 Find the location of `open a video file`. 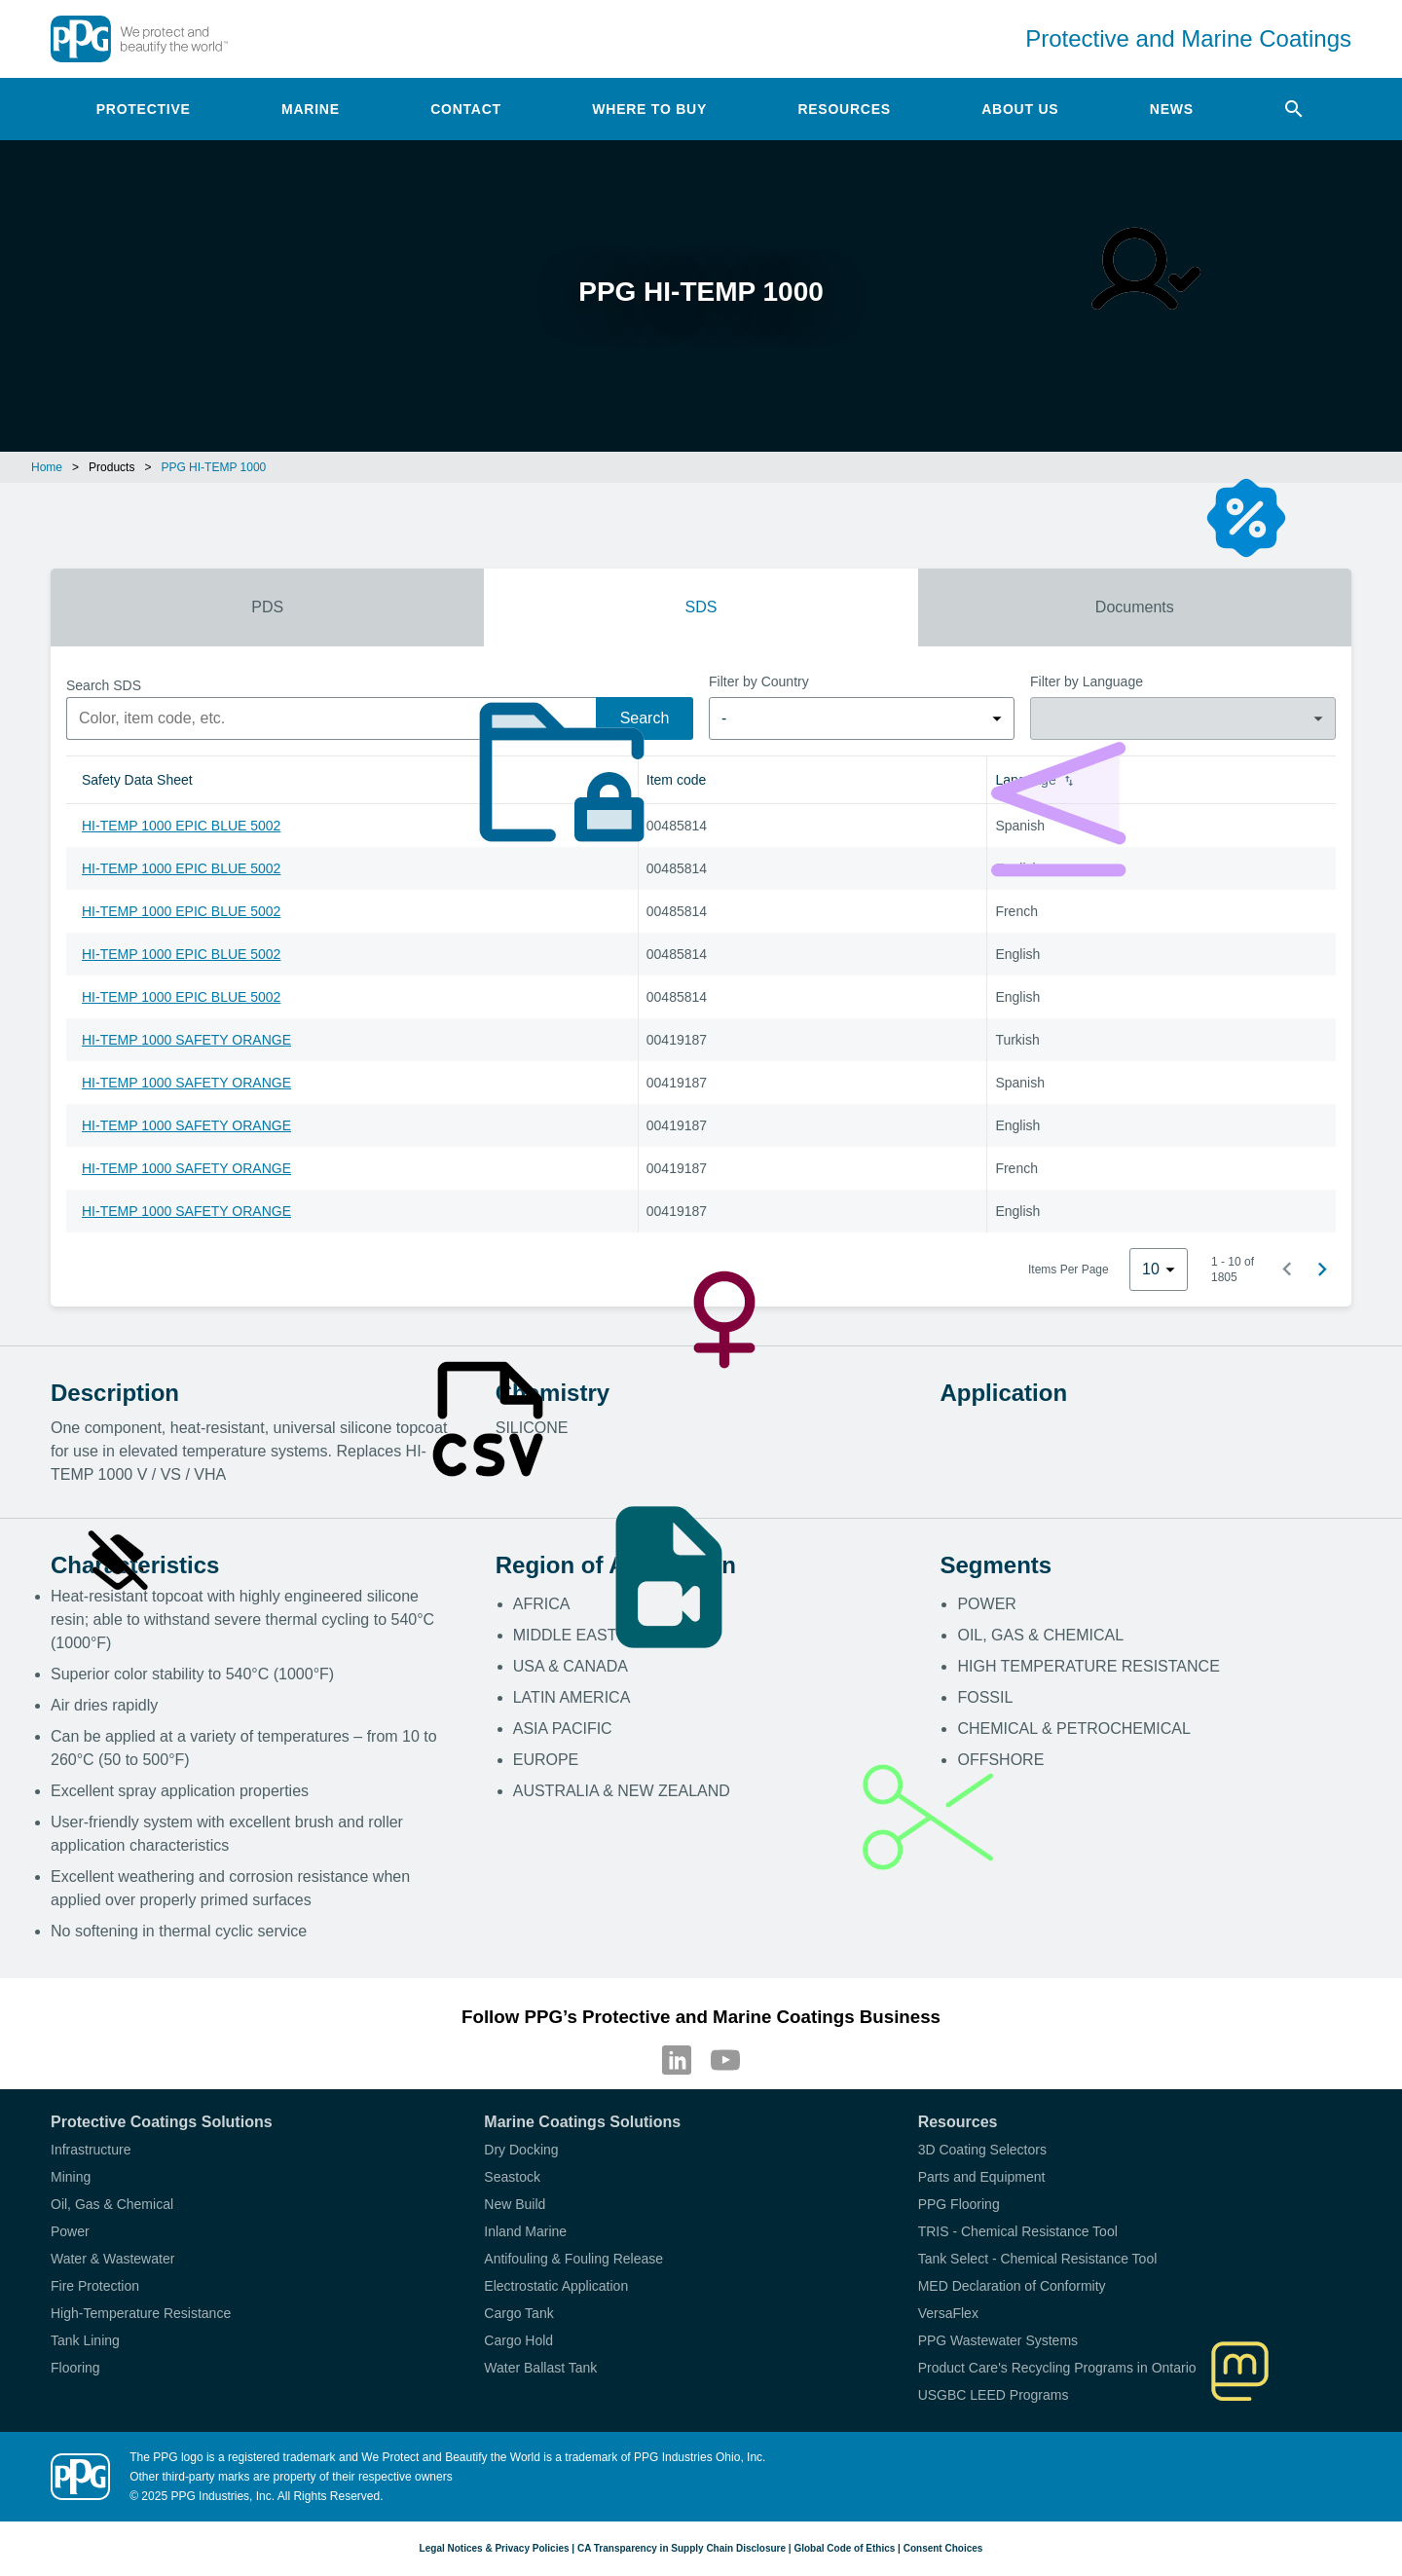

open a video file is located at coordinates (669, 1577).